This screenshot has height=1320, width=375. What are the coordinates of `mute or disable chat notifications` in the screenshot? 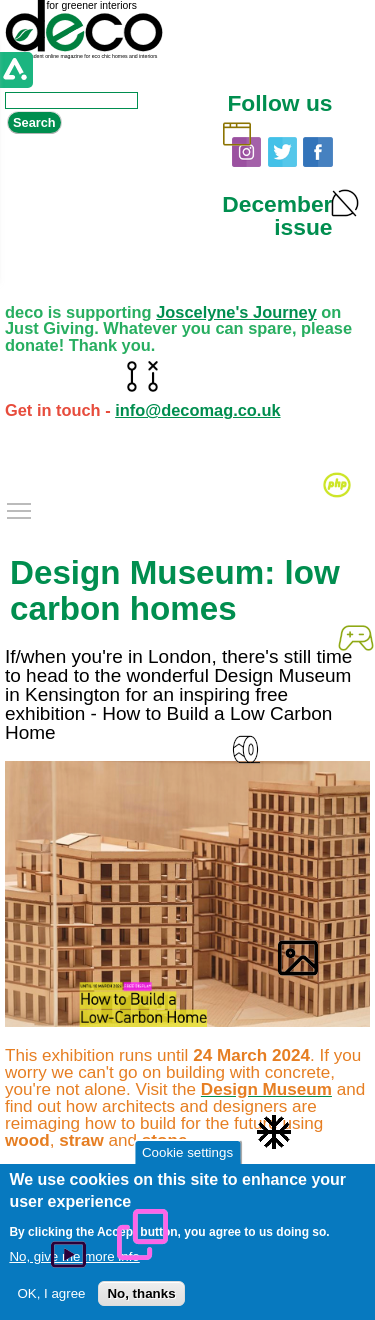 It's located at (344, 203).